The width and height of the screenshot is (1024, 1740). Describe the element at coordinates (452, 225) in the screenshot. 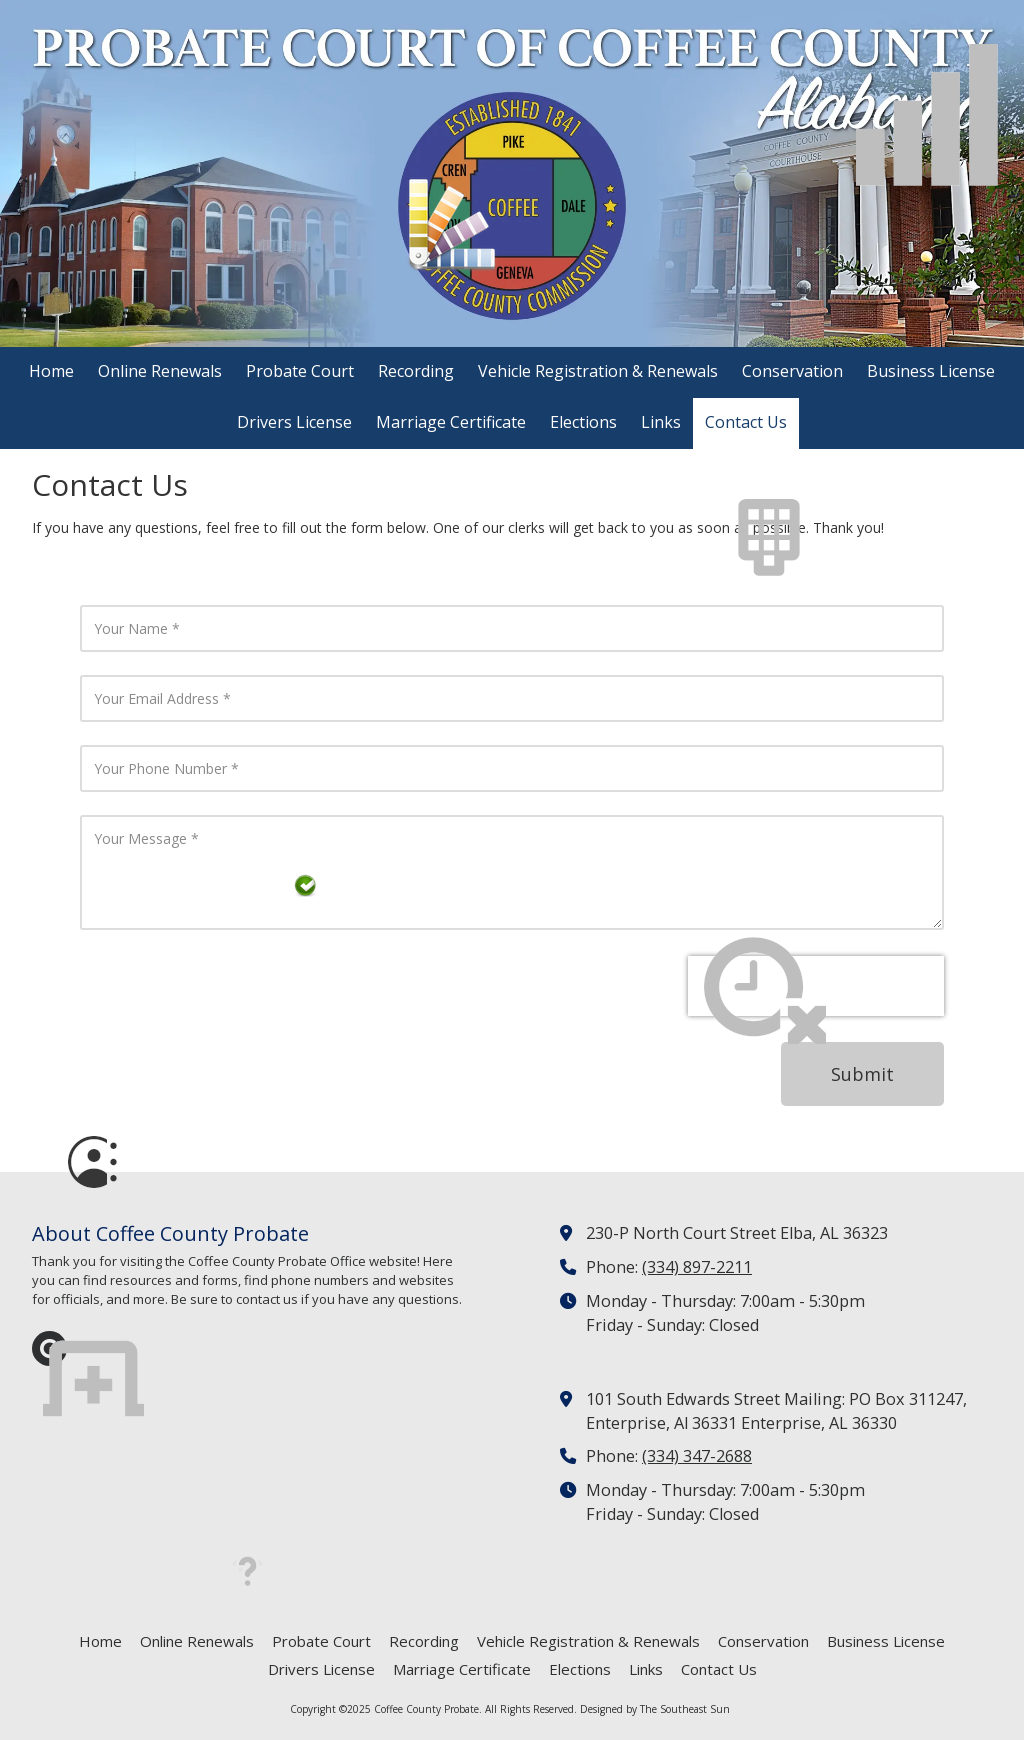

I see `customize desktop theme and appearance` at that location.